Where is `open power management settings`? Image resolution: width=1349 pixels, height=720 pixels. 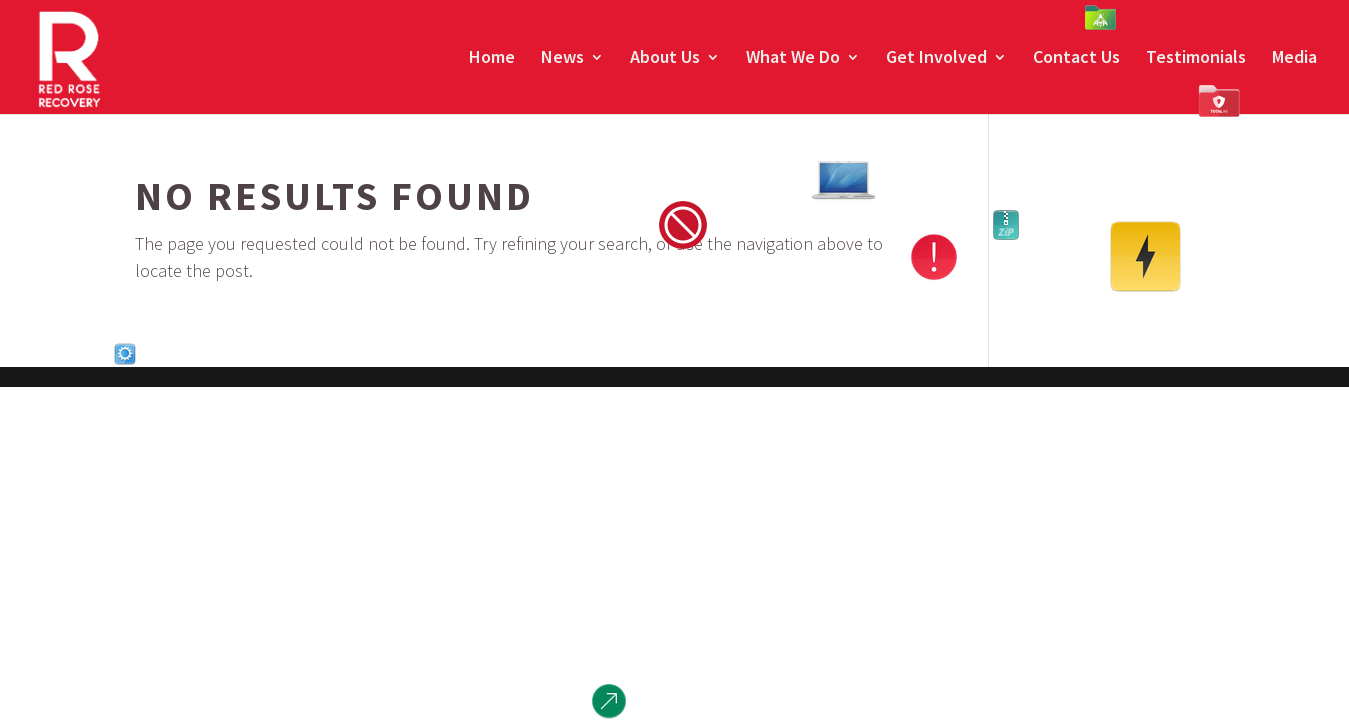 open power management settings is located at coordinates (1145, 256).